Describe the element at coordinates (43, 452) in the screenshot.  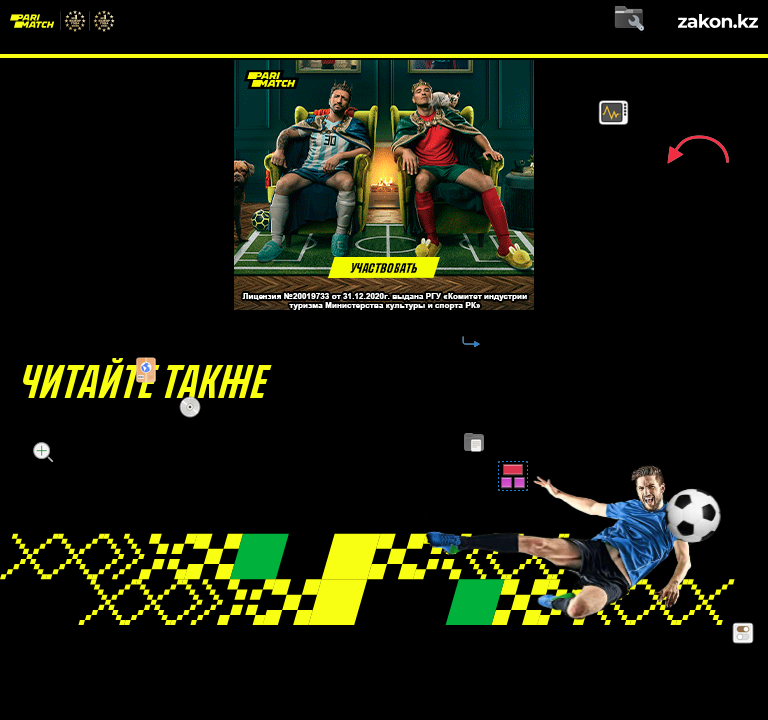
I see `zoom in on the current view` at that location.